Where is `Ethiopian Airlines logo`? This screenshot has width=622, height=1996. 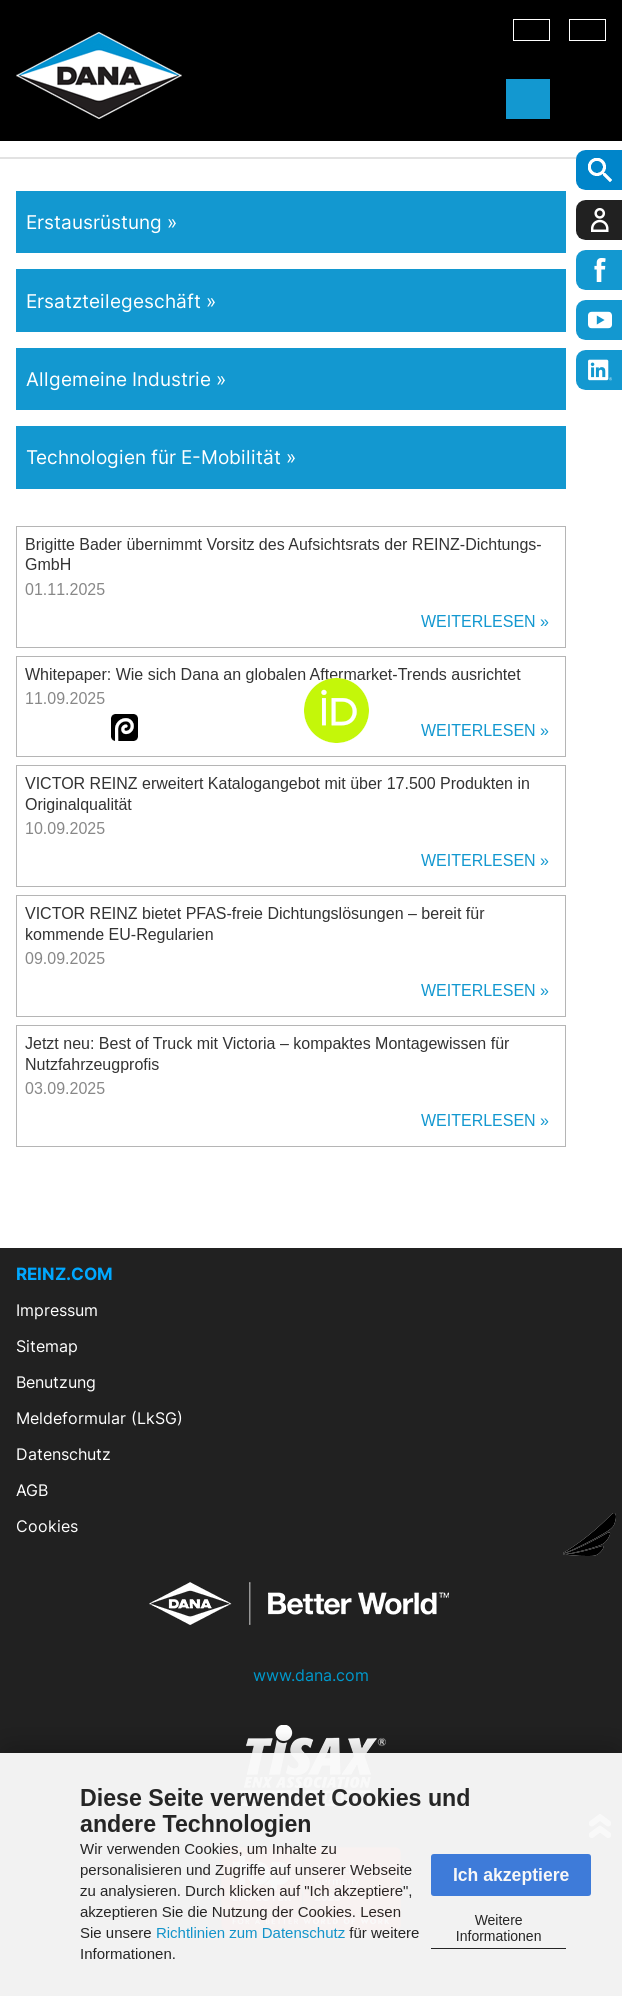
Ethiopian Airlines logo is located at coordinates (589, 1534).